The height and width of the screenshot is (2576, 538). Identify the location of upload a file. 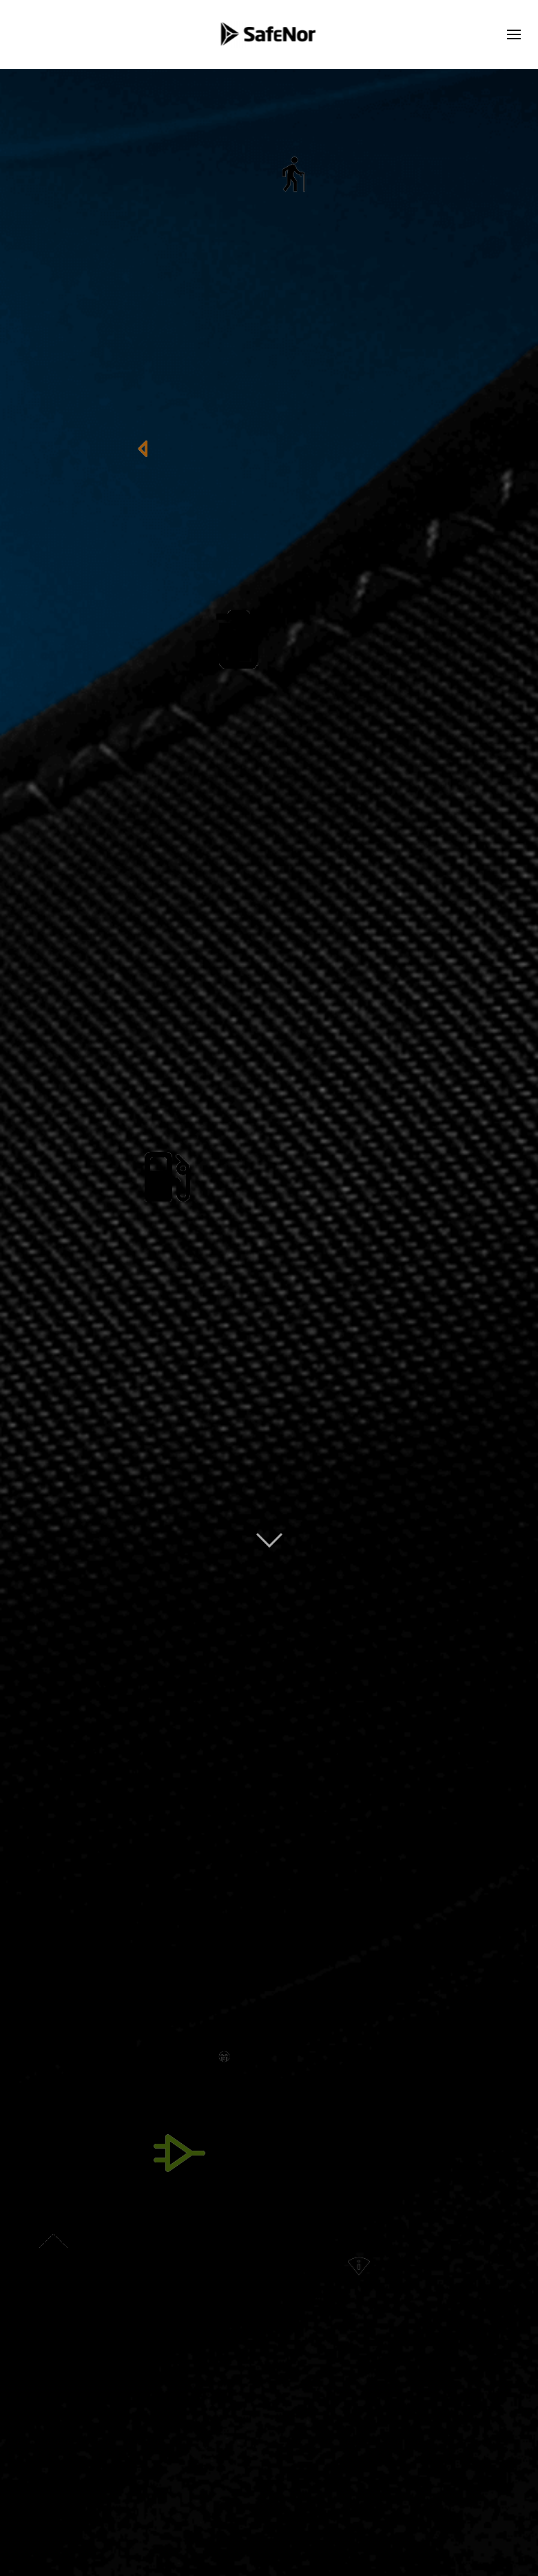
(53, 2251).